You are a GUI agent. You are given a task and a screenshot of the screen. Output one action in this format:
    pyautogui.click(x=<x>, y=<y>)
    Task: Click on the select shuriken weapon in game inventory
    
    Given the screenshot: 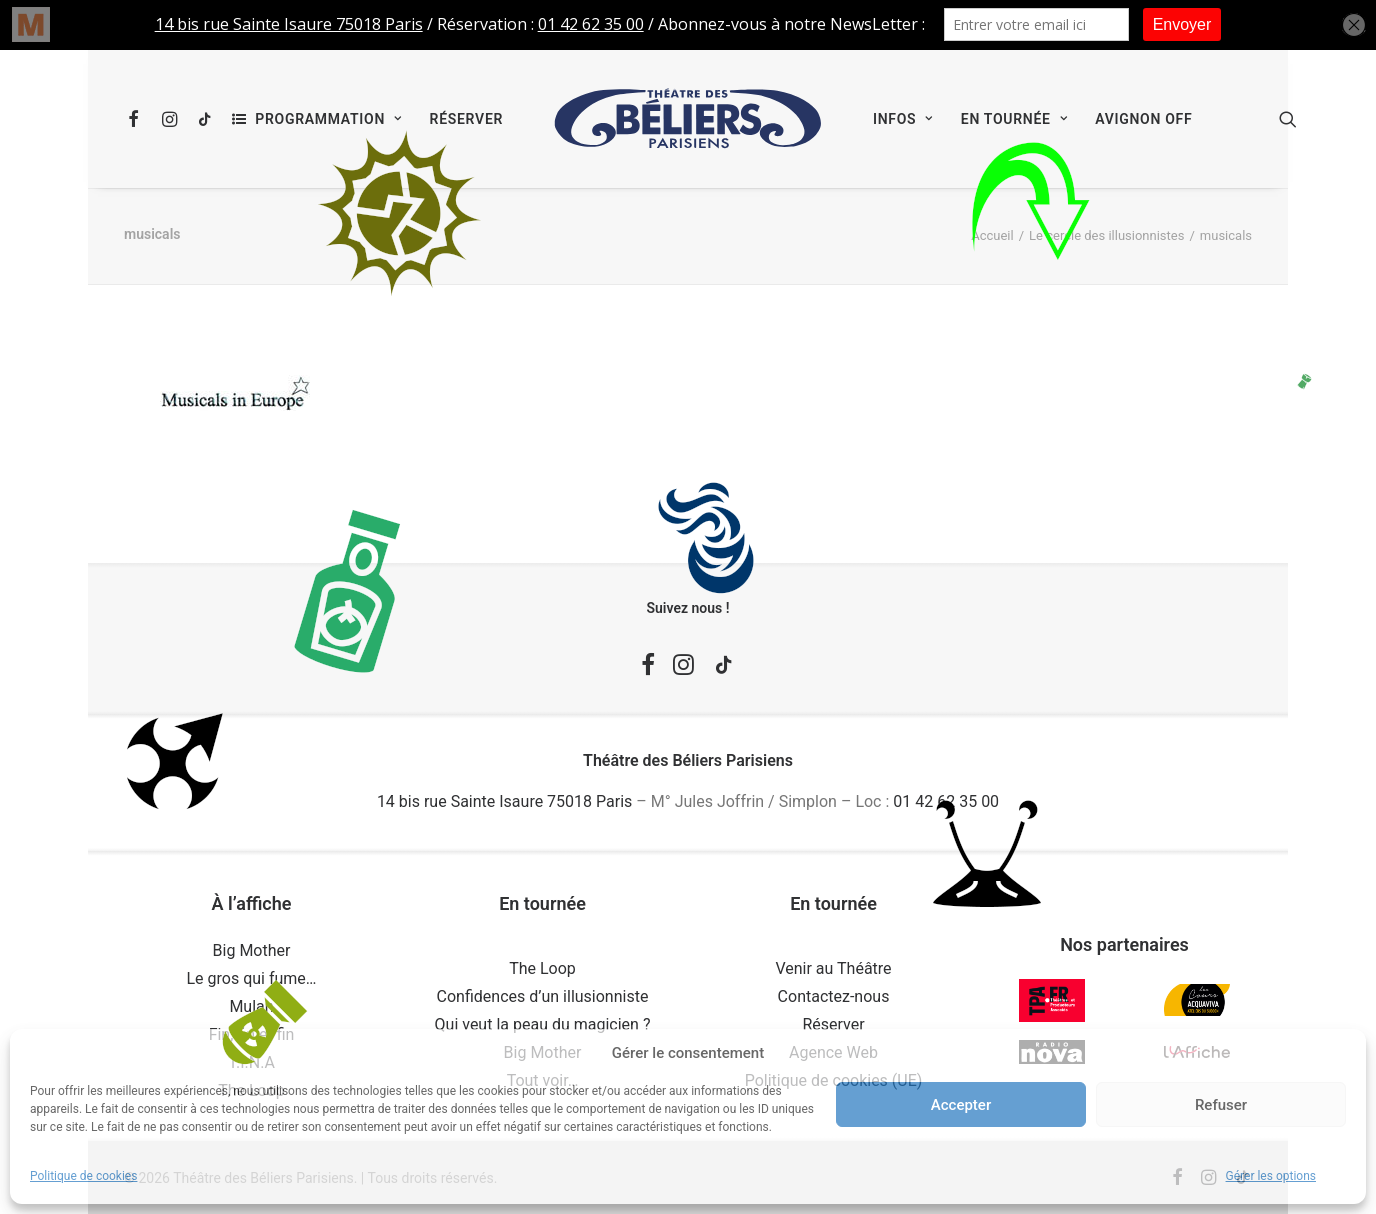 What is the action you would take?
    pyautogui.click(x=175, y=760)
    